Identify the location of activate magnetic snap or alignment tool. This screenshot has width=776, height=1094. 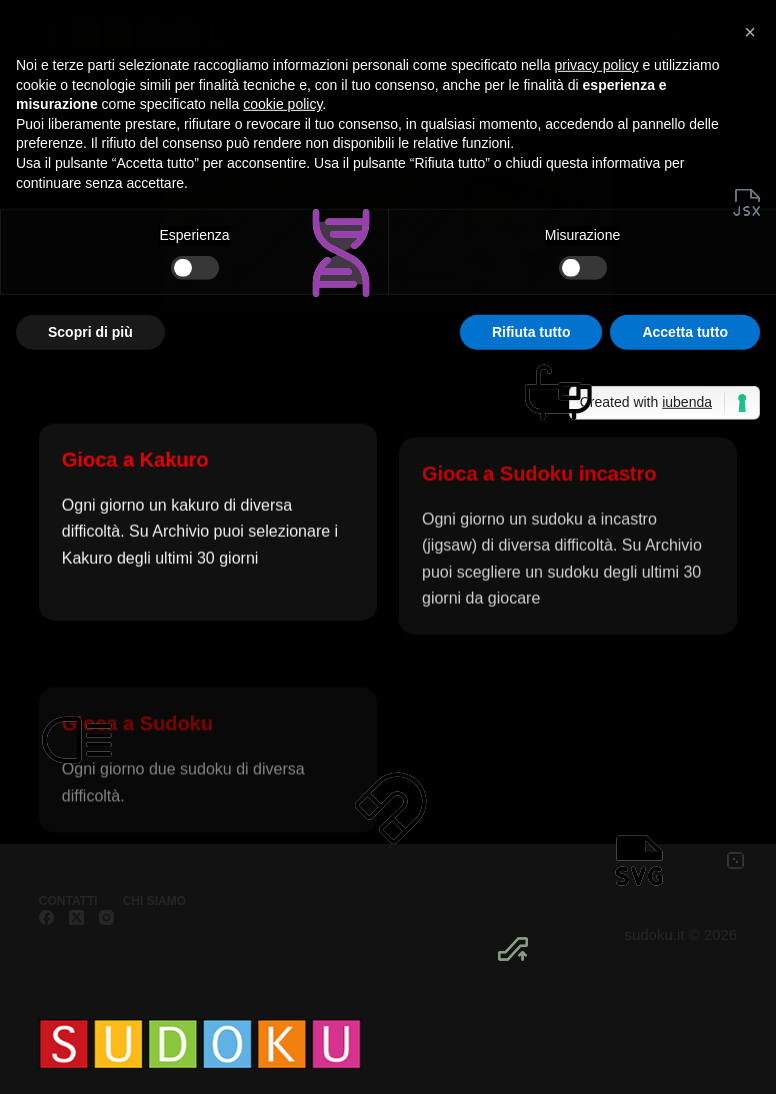
(392, 807).